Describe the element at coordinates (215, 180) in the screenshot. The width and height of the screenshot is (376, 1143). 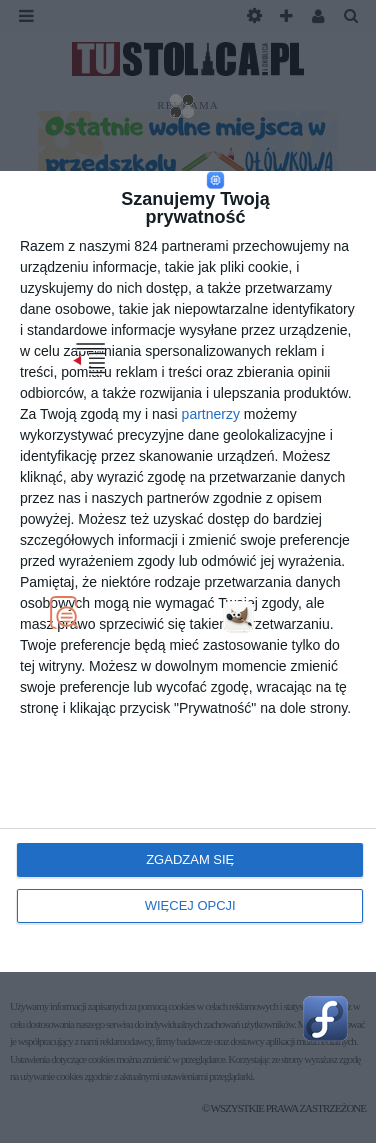
I see `access electronics or hardware settings` at that location.